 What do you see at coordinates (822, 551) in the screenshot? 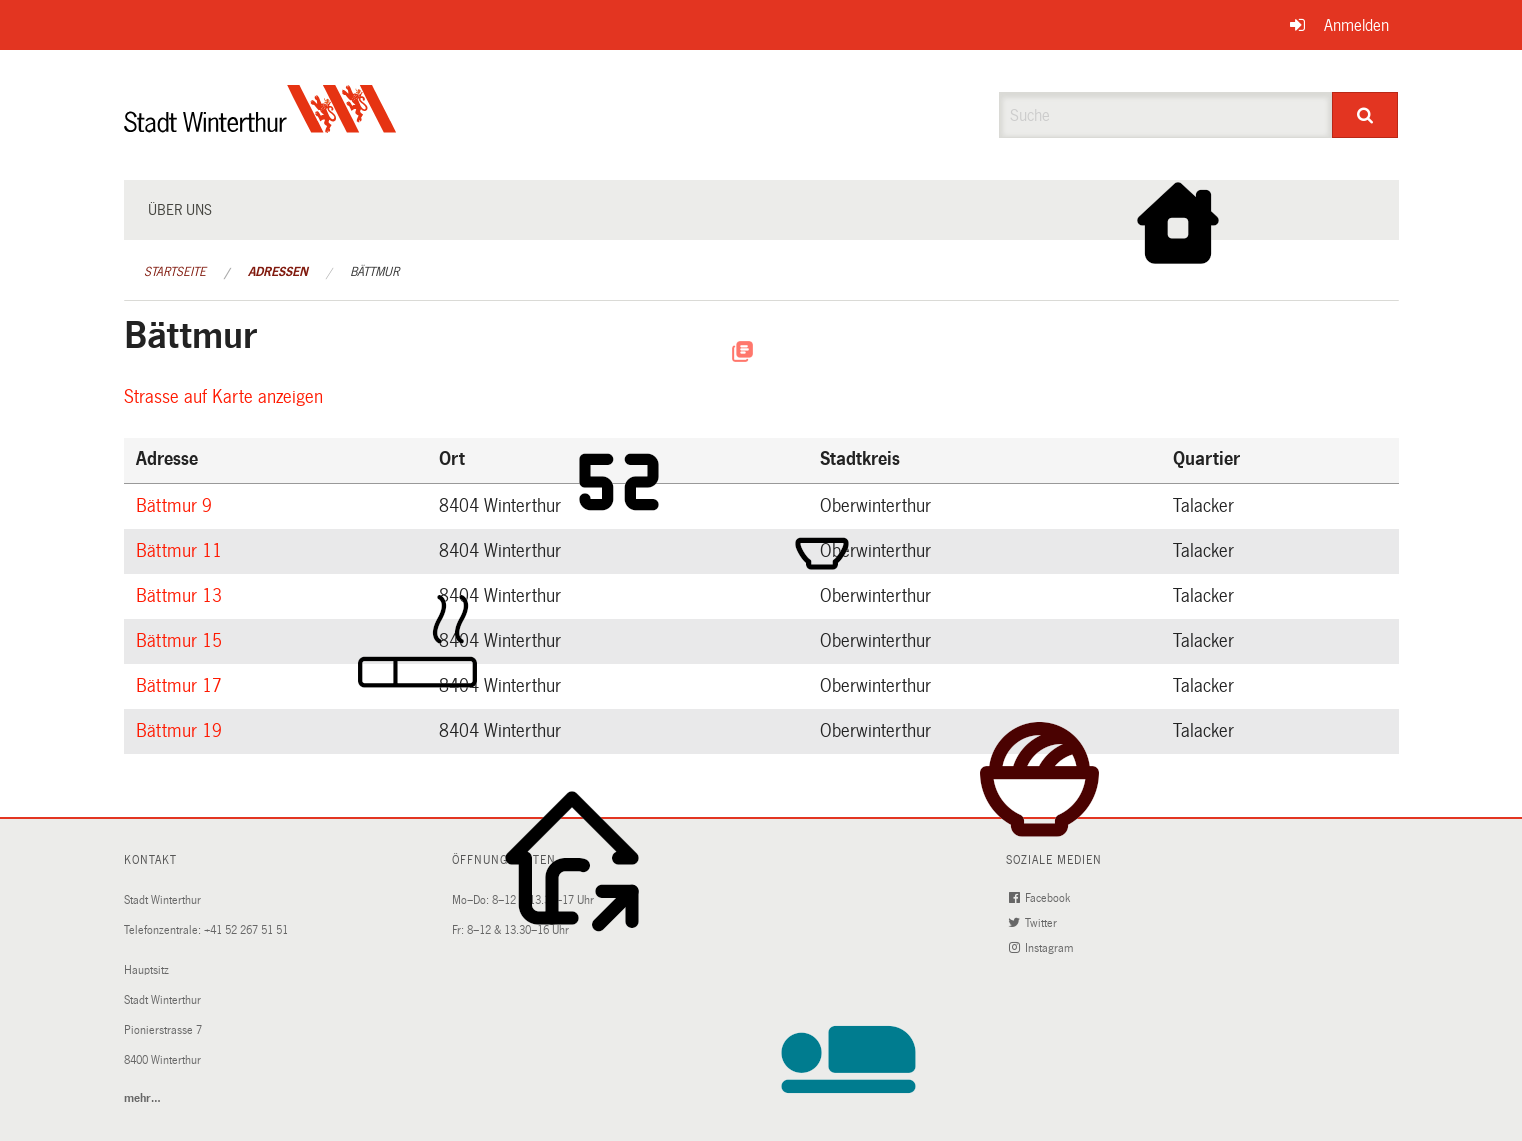
I see `access food or recipe features` at bounding box center [822, 551].